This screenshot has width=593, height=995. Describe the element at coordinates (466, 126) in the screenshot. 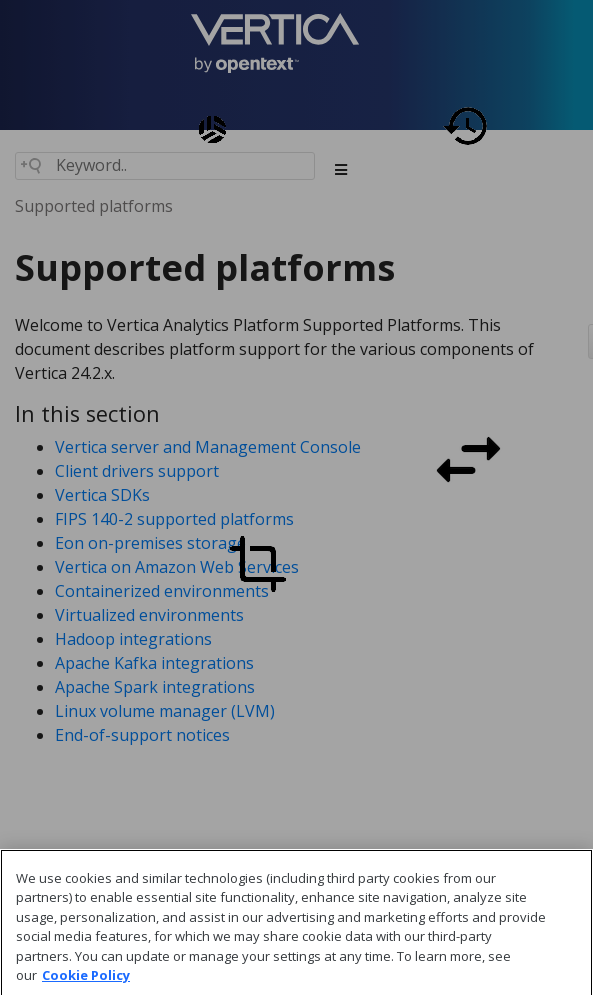

I see `view browsing or activity history` at that location.